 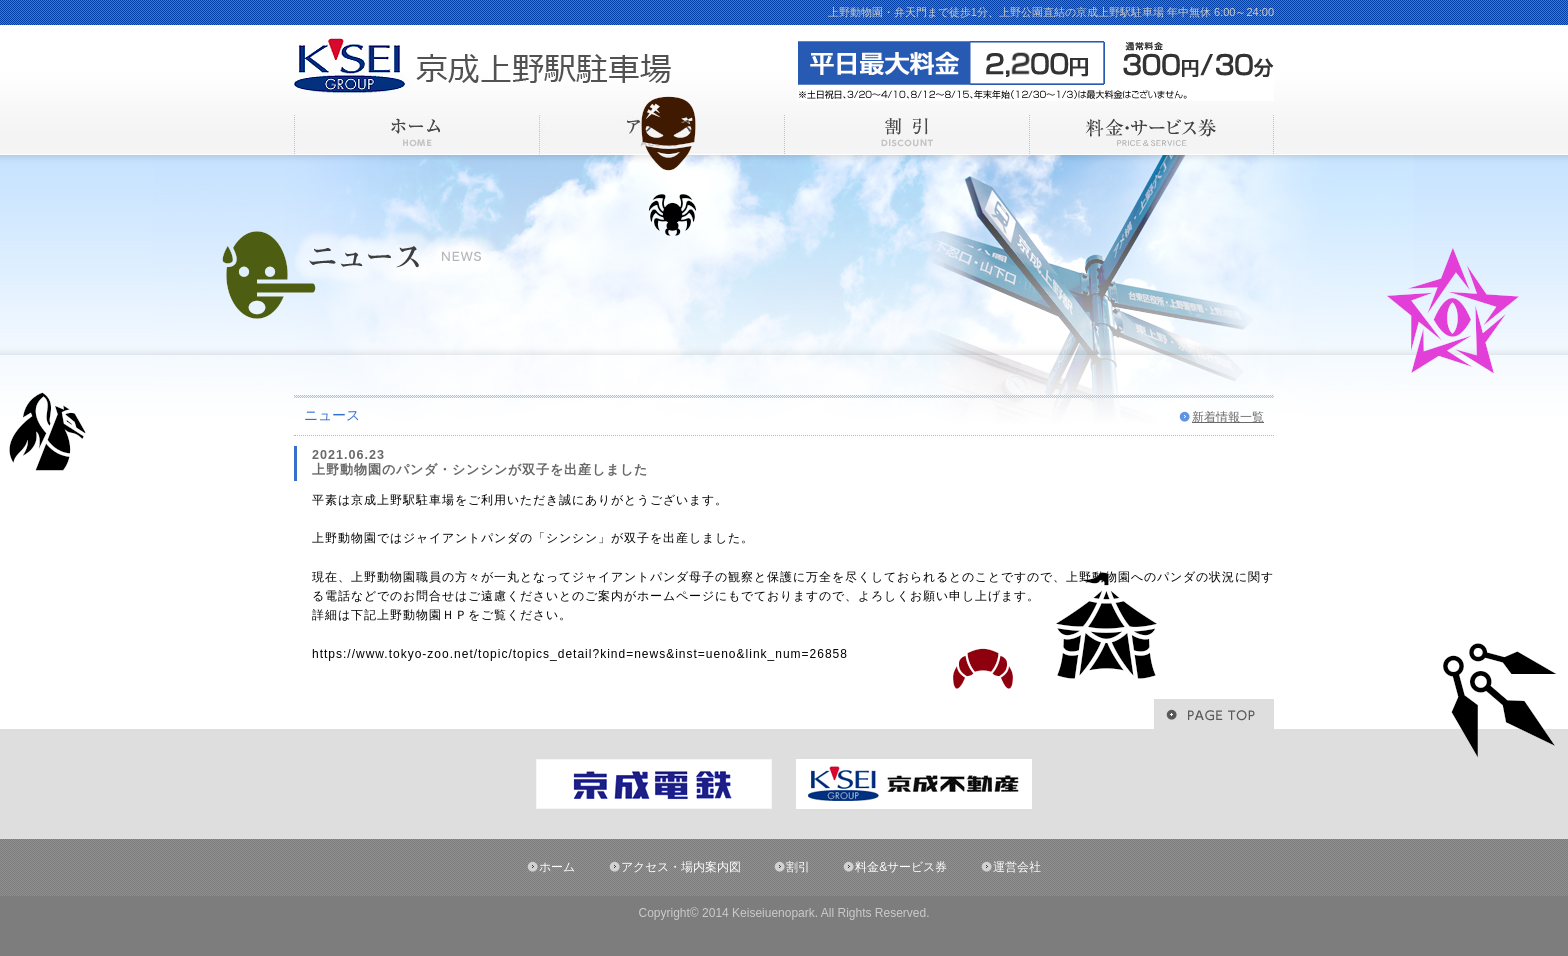 What do you see at coordinates (1452, 314) in the screenshot?
I see `indicates a cursed or corrupted item status` at bounding box center [1452, 314].